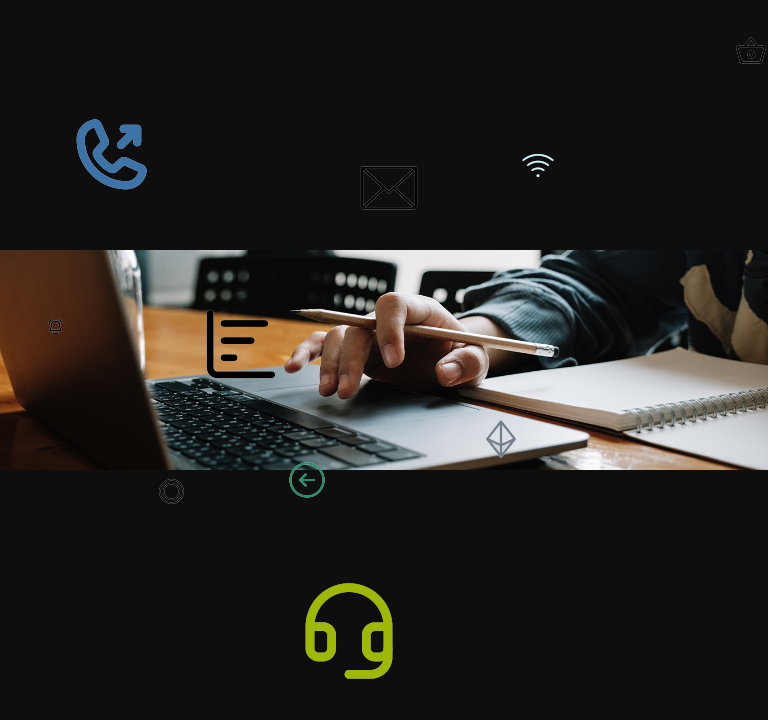  I want to click on make an outgoing call, so click(113, 153).